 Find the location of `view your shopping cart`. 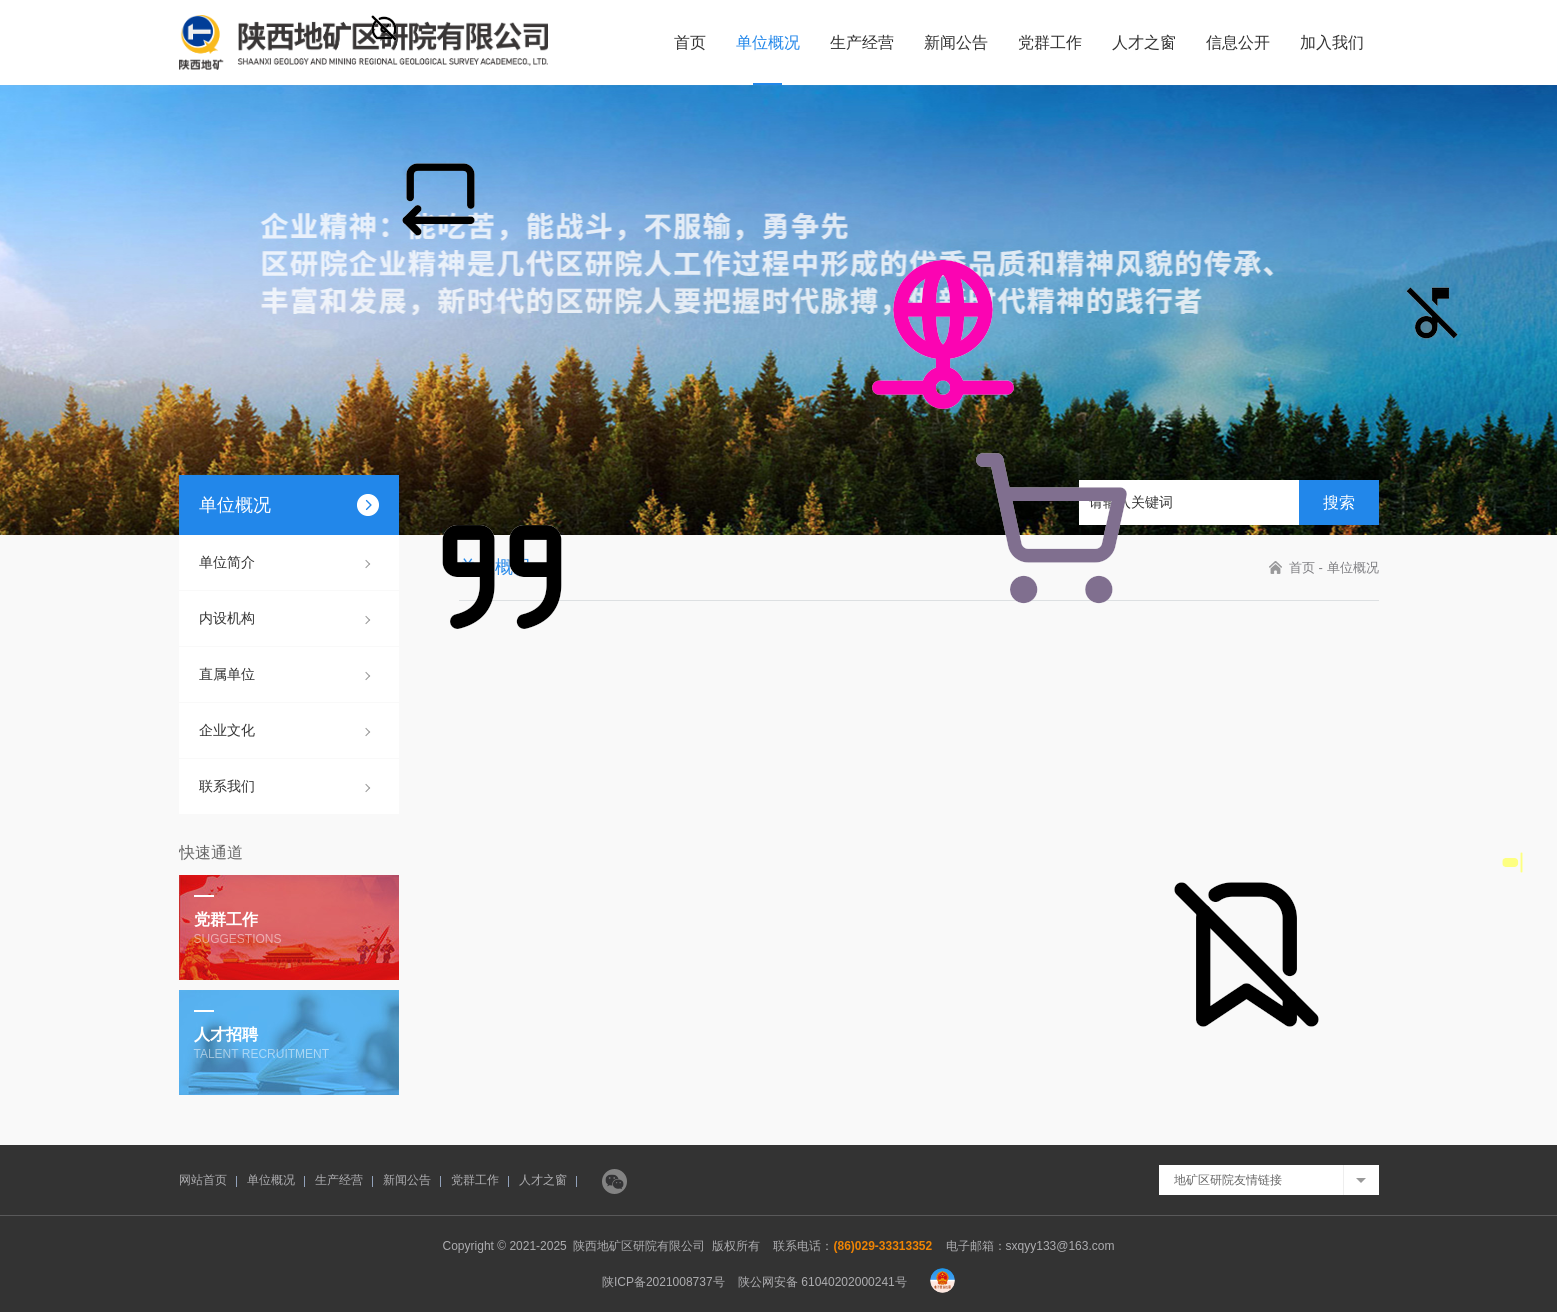

view your shopping cart is located at coordinates (1051, 528).